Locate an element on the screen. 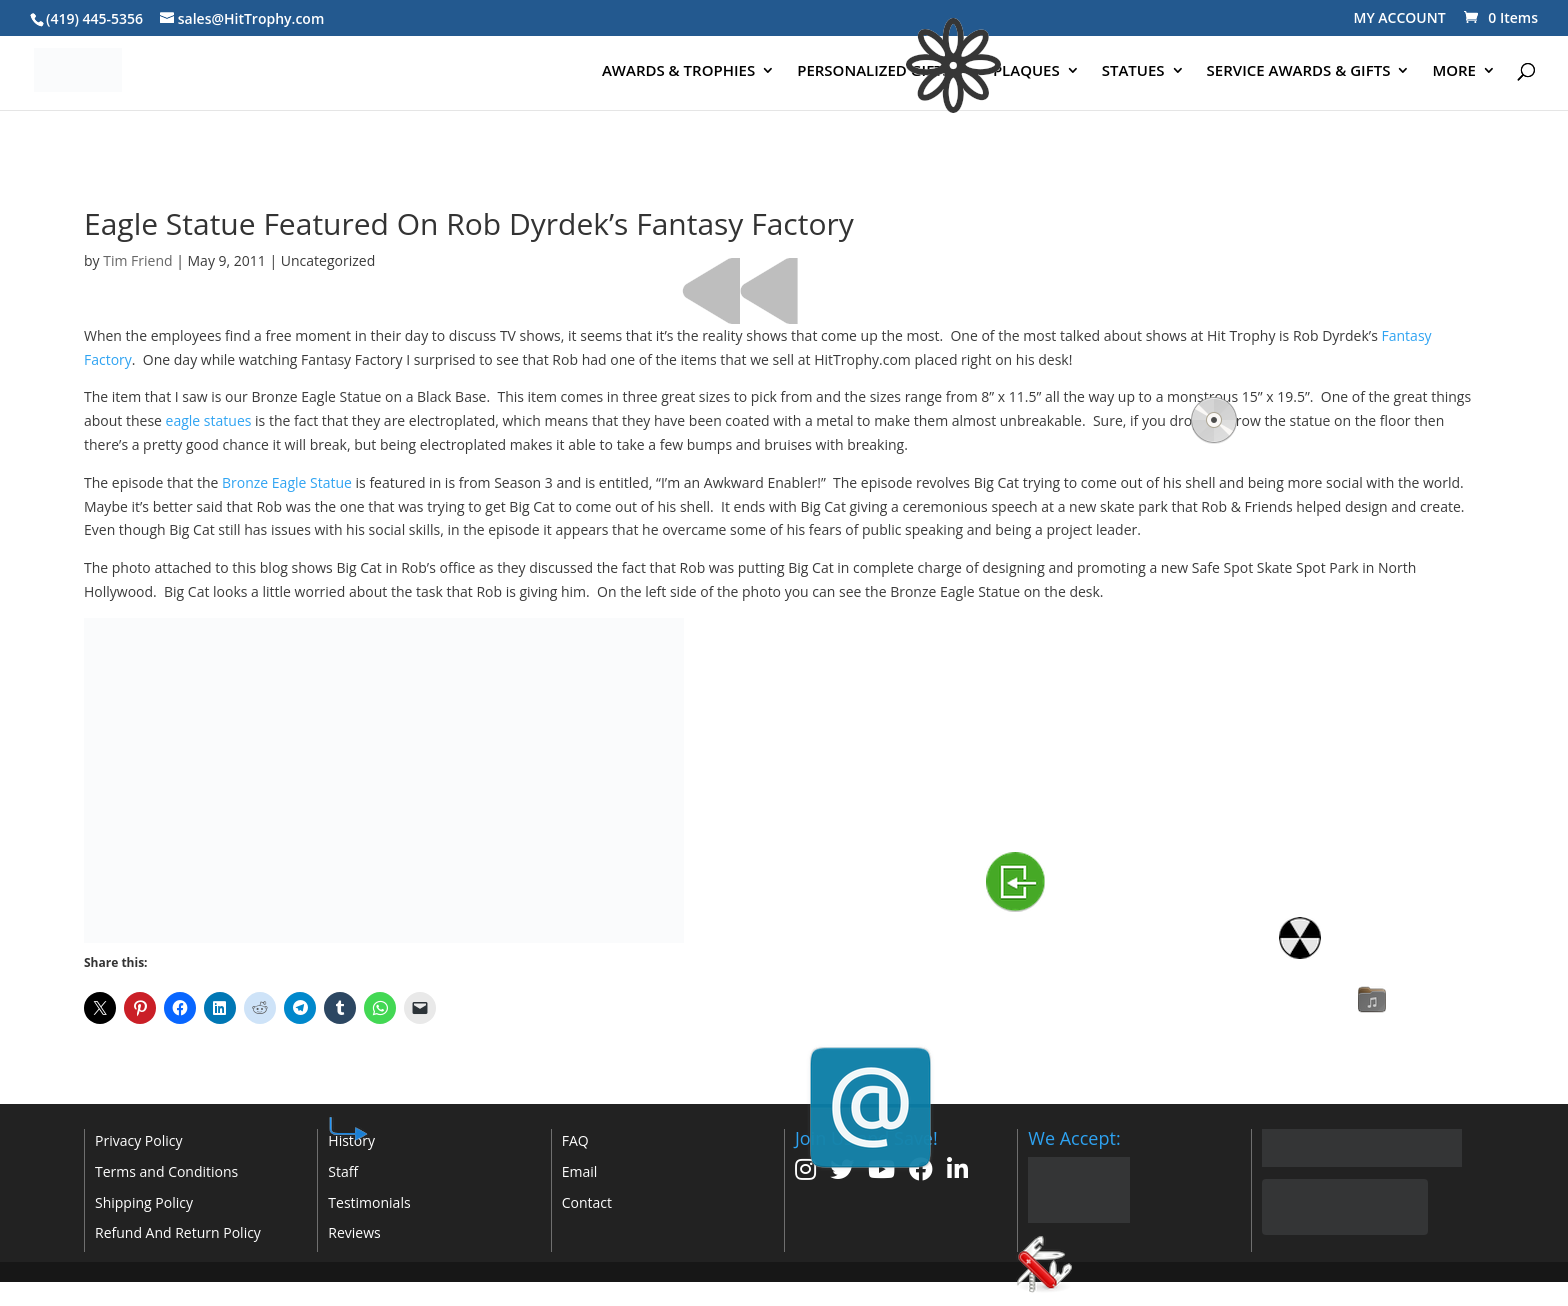  access utility applications and tools is located at coordinates (1043, 1264).